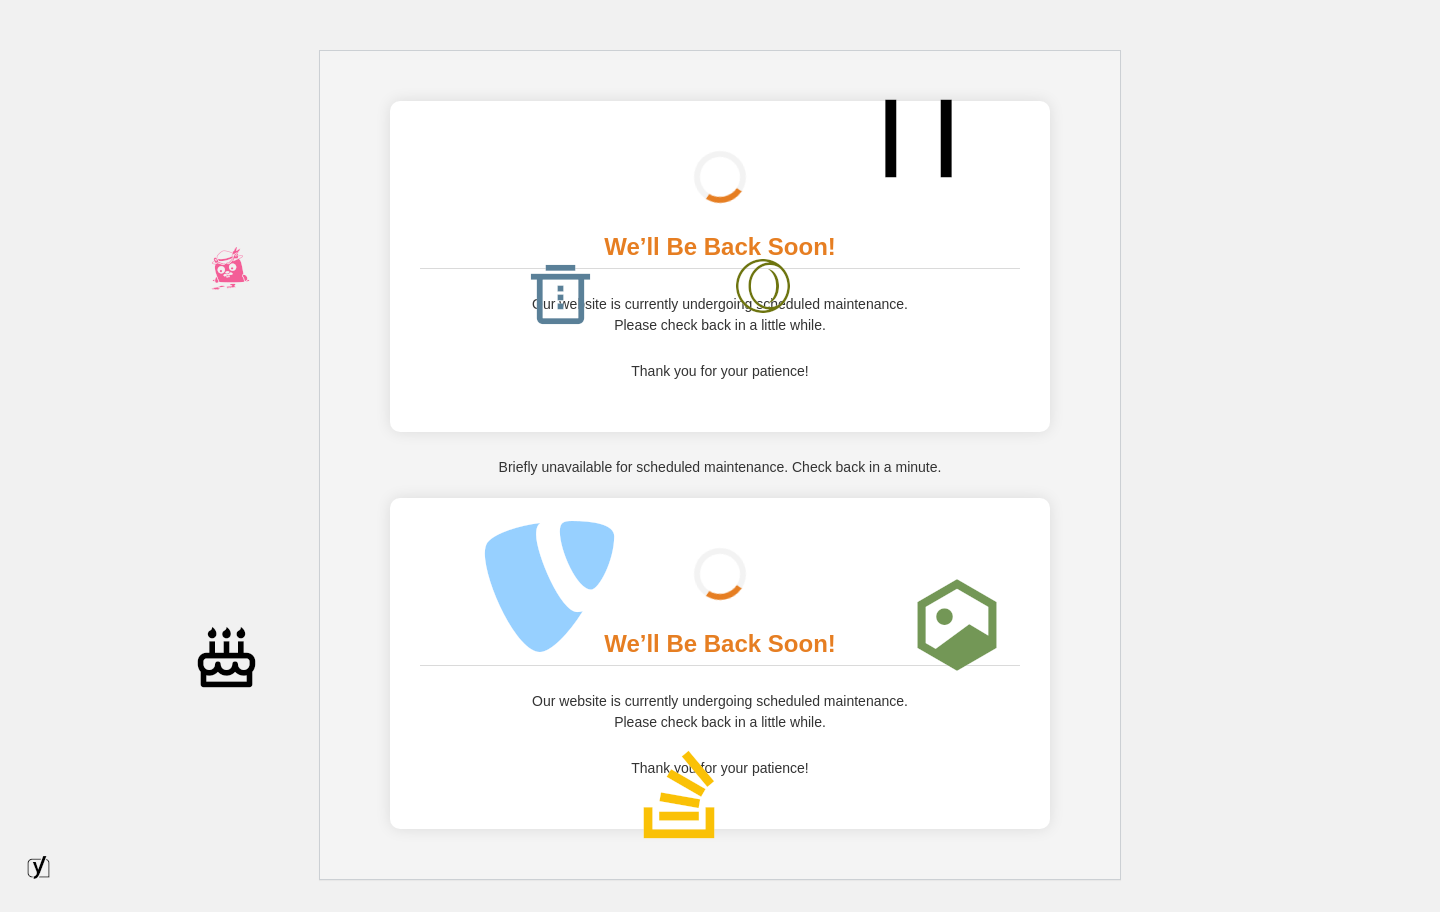 Image resolution: width=1440 pixels, height=912 pixels. I want to click on jaeger distributed tracing platform logo, so click(230, 268).